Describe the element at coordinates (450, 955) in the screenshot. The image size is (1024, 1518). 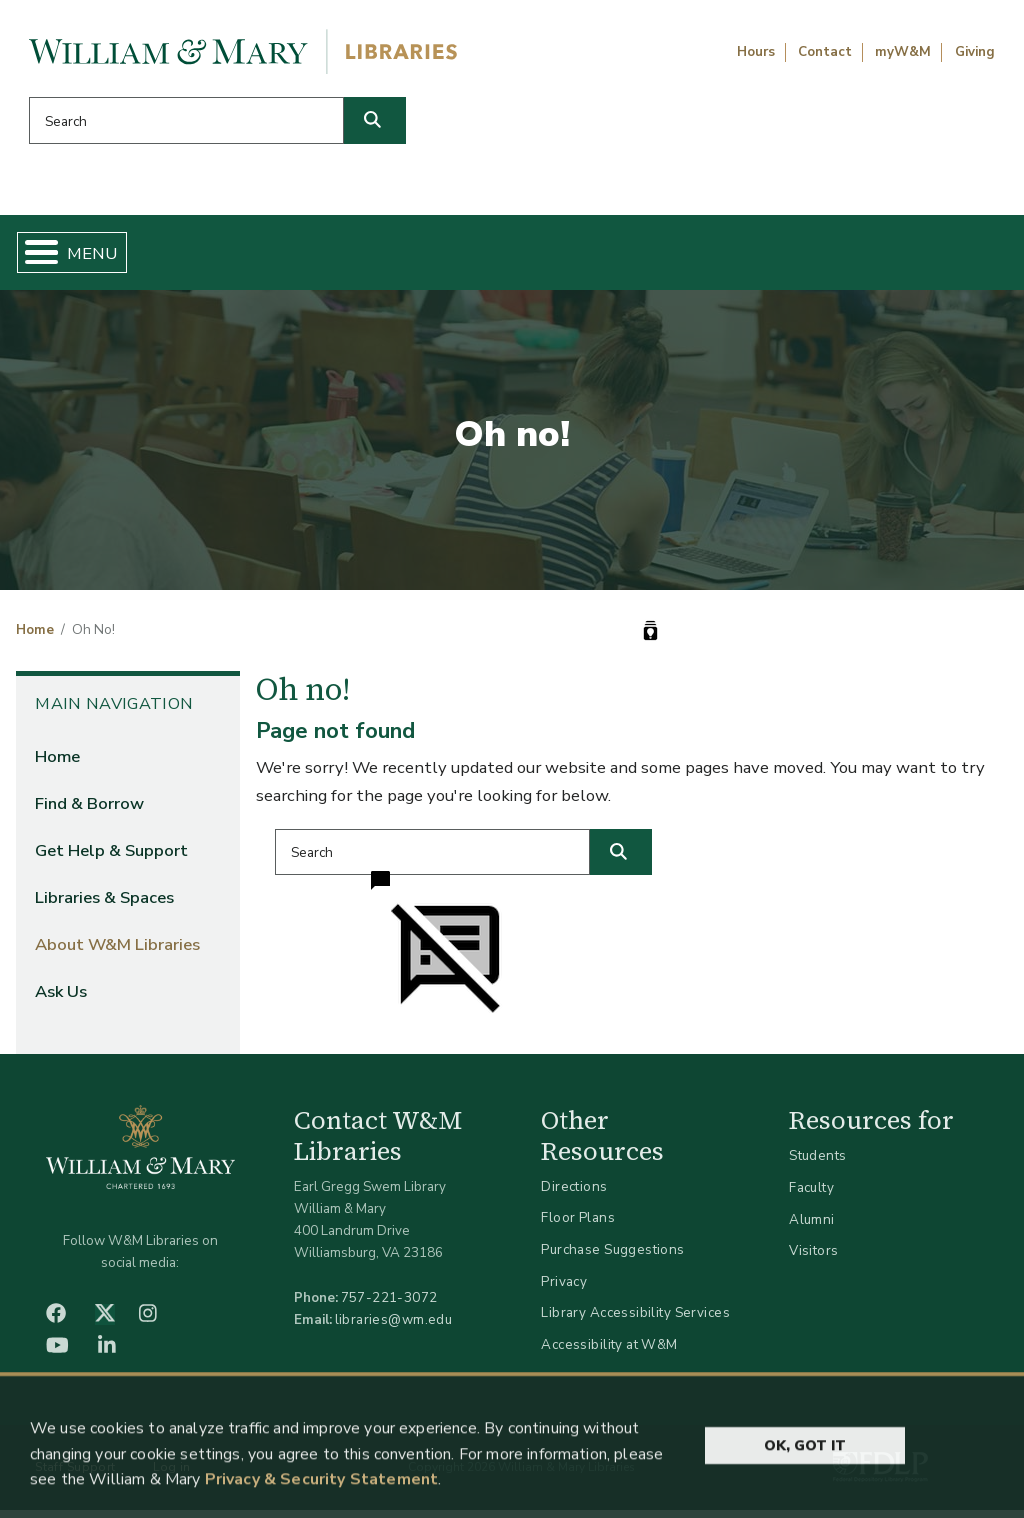
I see `mute or disable speaker notes` at that location.